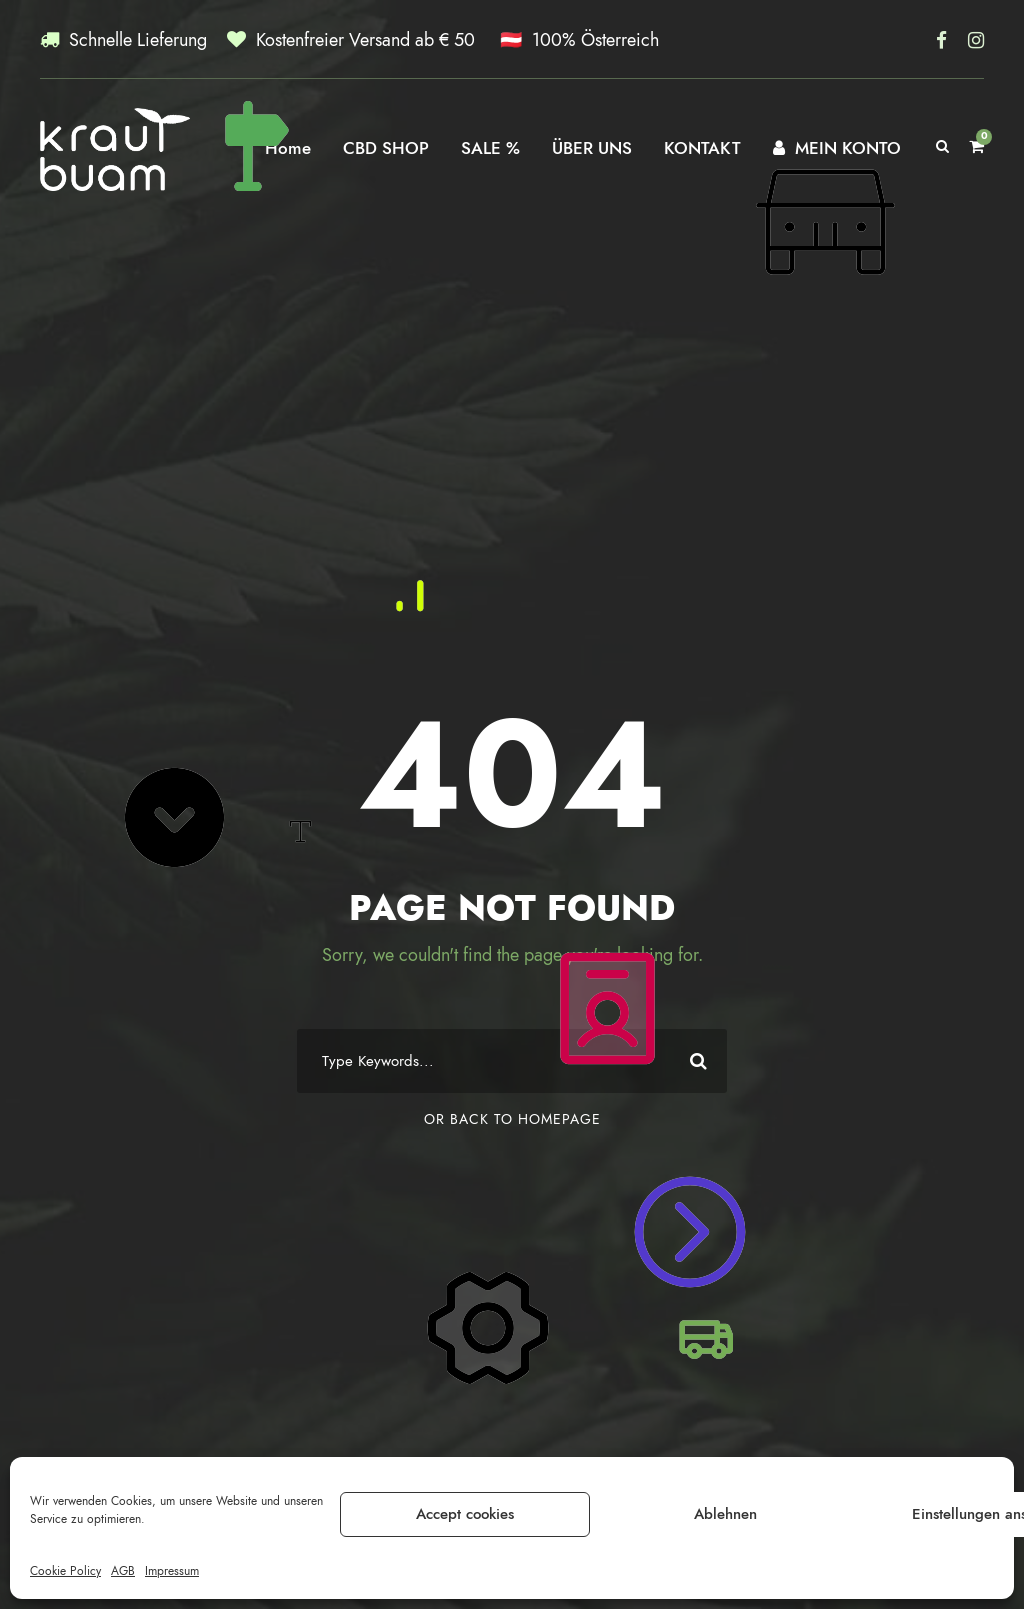 This screenshot has height=1609, width=1024. I want to click on expand to show more content, so click(174, 817).